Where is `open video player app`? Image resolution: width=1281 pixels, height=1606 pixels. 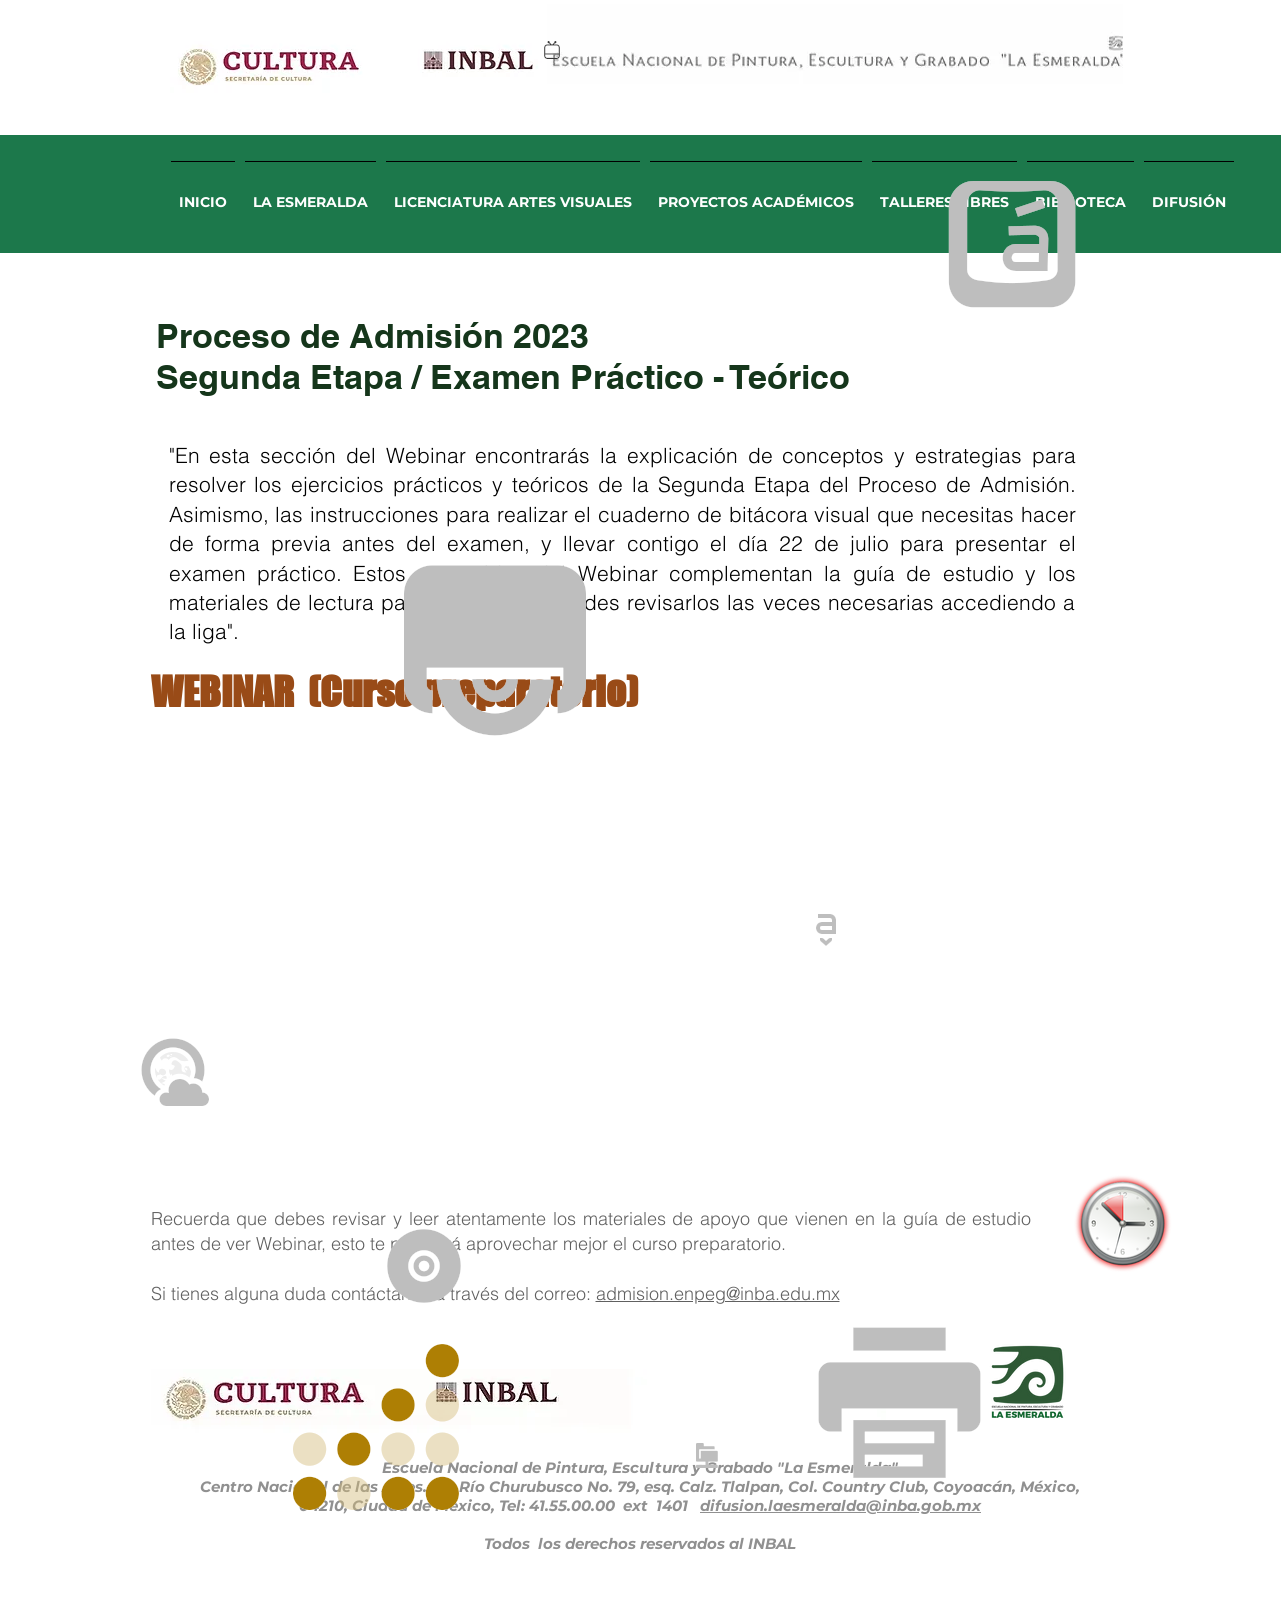
open video player app is located at coordinates (552, 50).